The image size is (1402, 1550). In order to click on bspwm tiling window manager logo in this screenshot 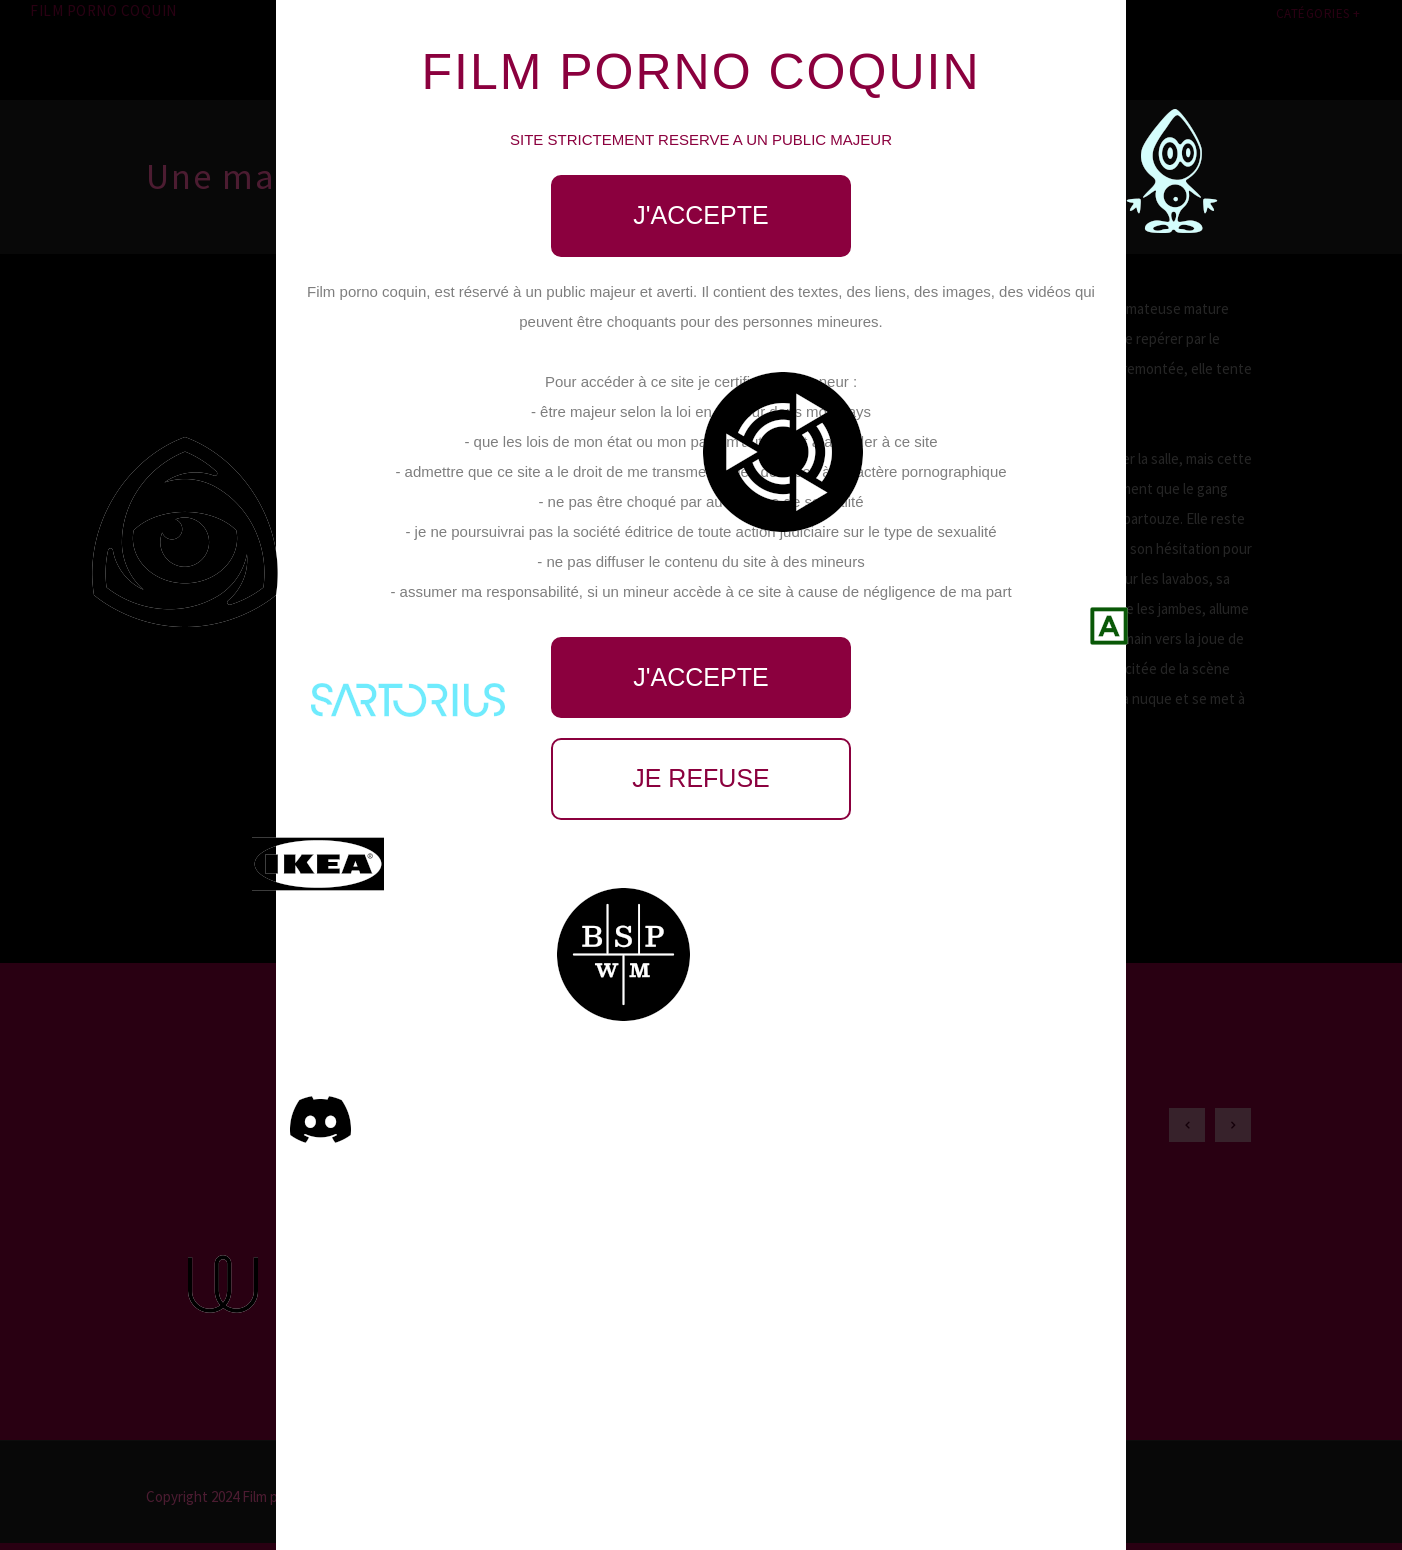, I will do `click(623, 954)`.